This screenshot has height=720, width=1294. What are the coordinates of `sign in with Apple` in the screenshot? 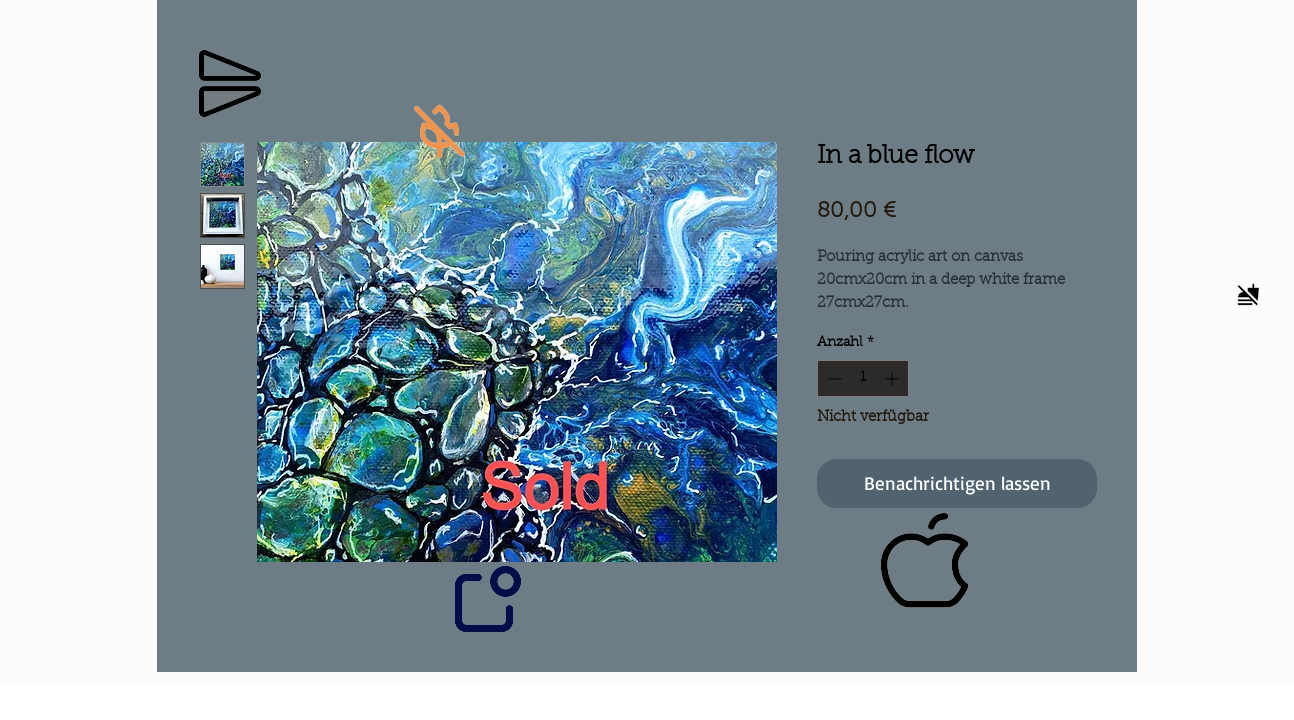 It's located at (928, 567).